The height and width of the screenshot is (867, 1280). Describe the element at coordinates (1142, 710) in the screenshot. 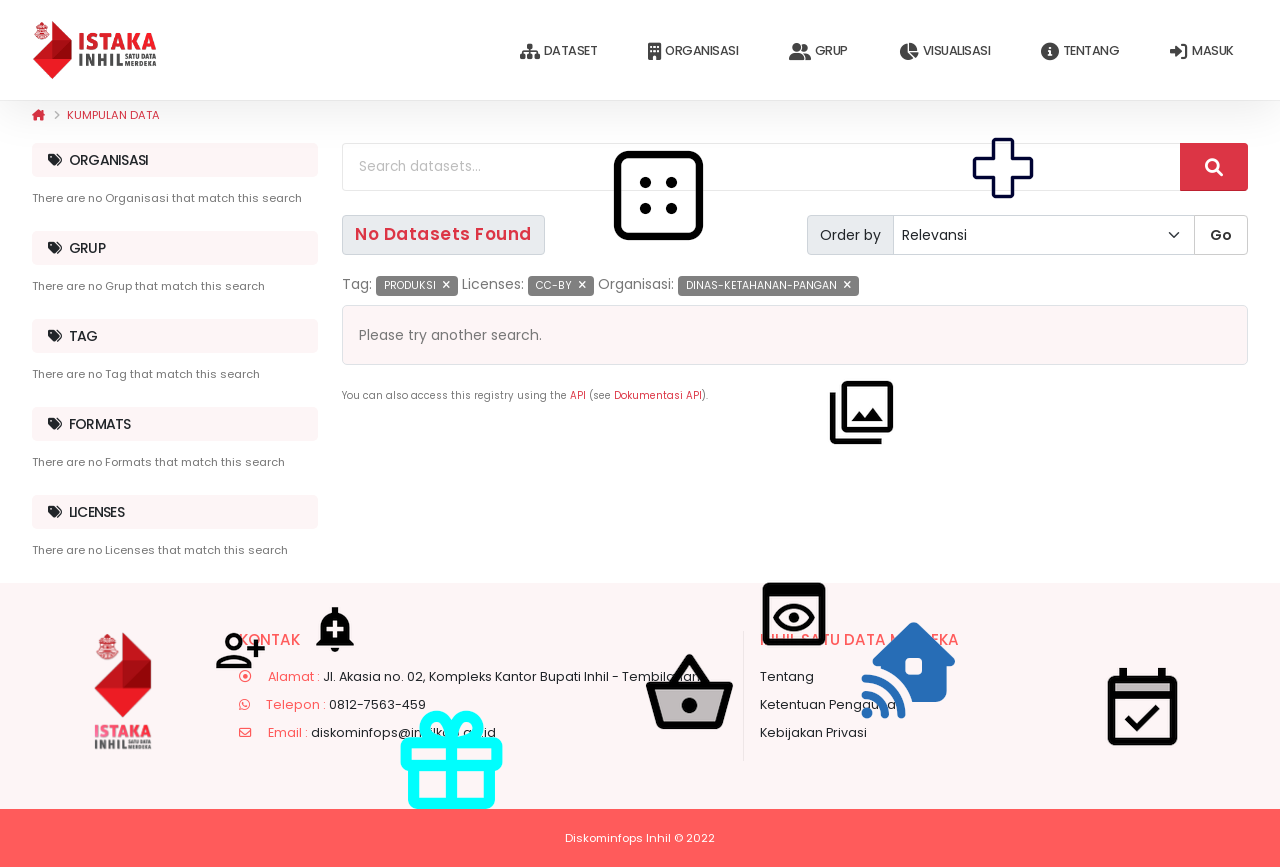

I see `event confirmed or scheduled successfully` at that location.